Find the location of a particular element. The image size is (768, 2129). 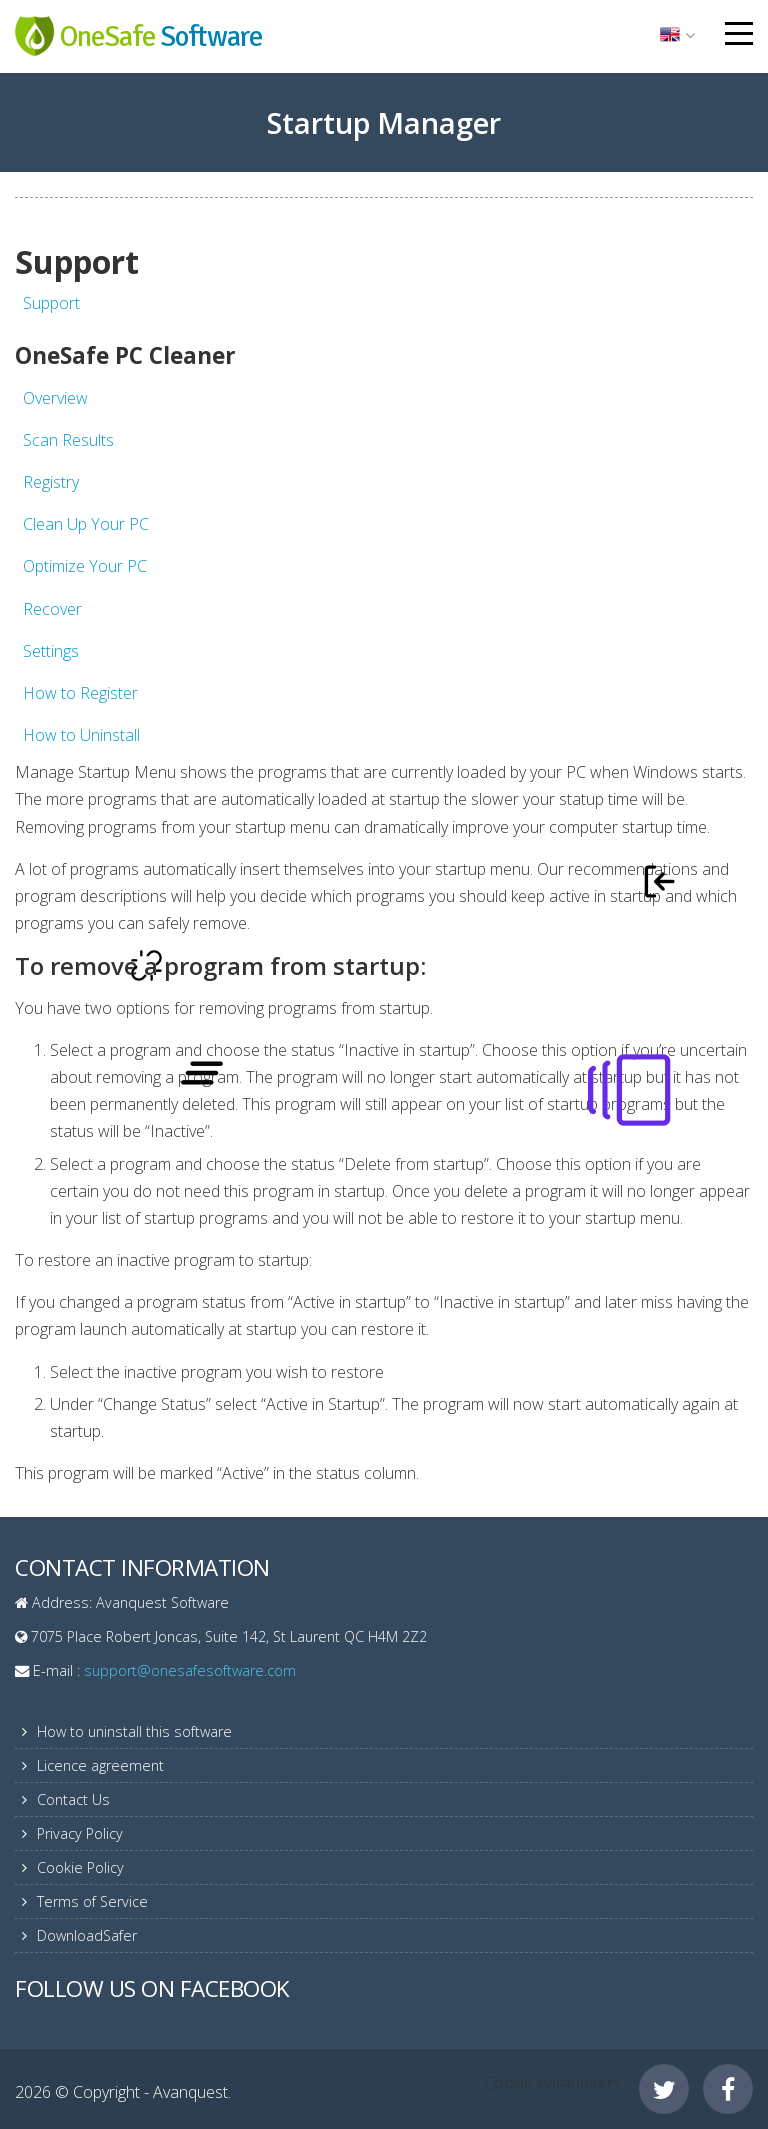

unlink or disconnect a shared resource is located at coordinates (146, 965).